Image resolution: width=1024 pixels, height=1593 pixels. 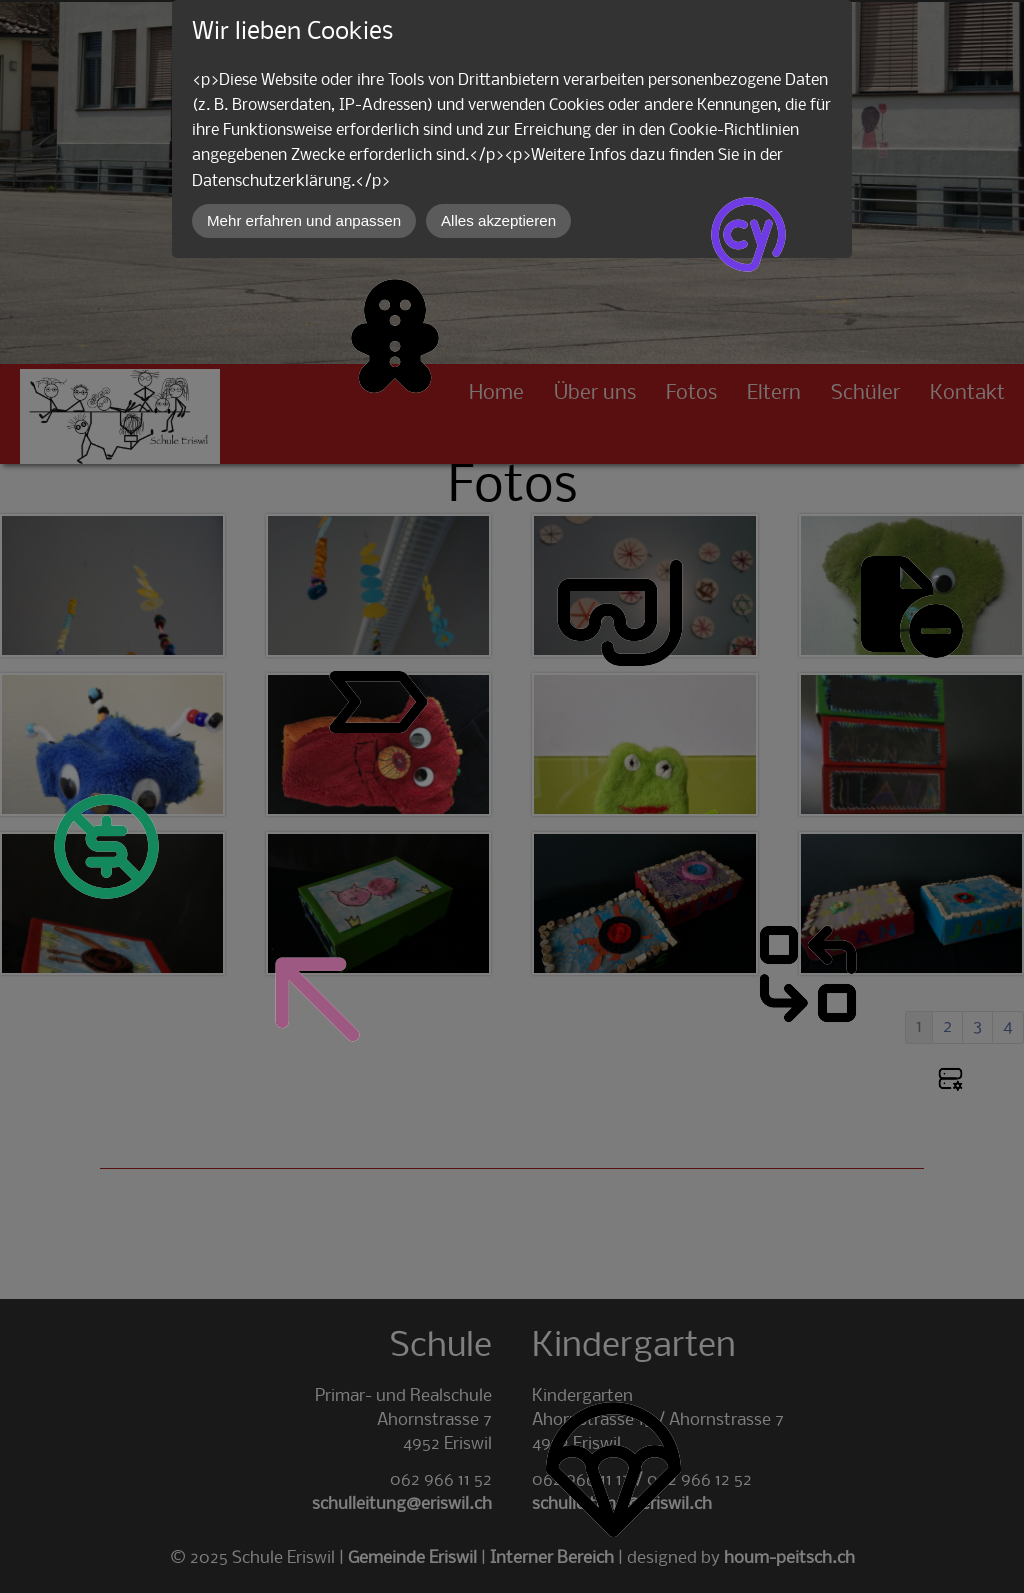 I want to click on cypress testing framework logo, so click(x=748, y=234).